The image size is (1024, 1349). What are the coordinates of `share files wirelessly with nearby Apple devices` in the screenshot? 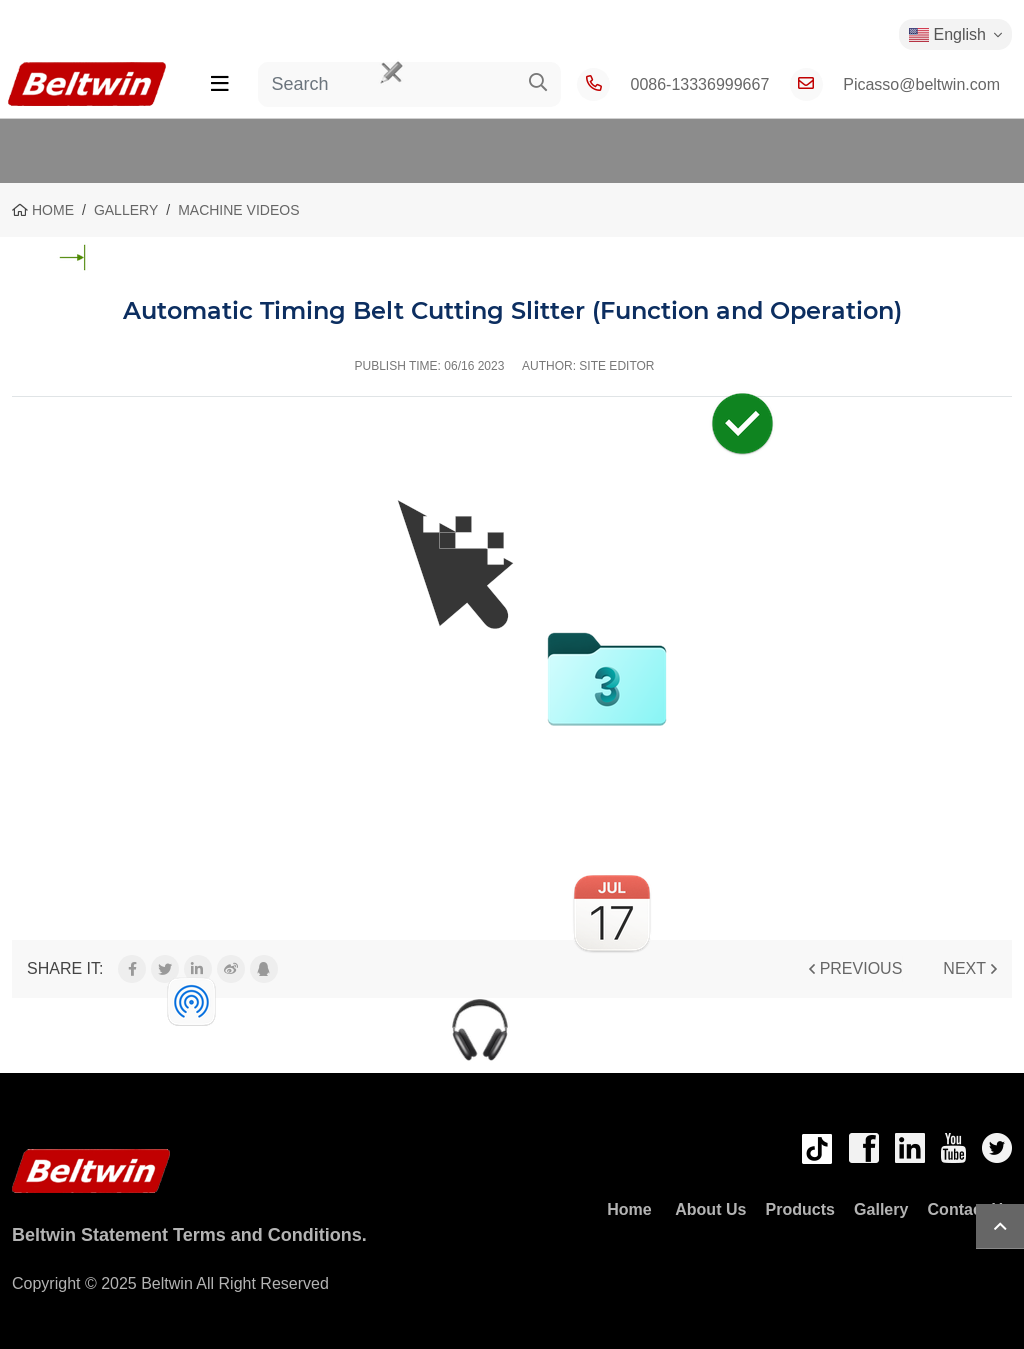 It's located at (191, 1001).